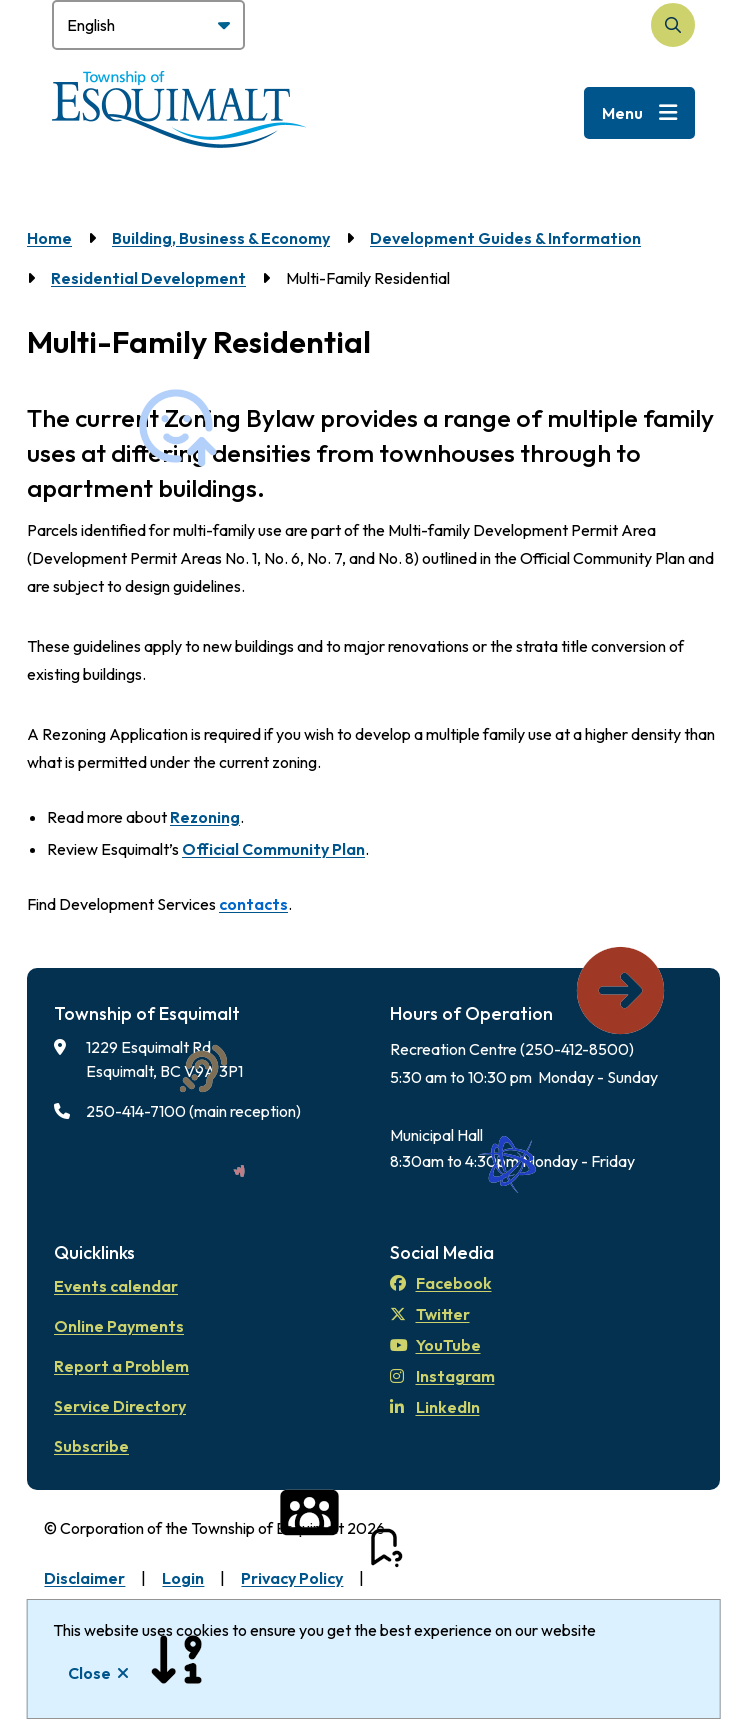 The height and width of the screenshot is (1735, 747). I want to click on launch Battle.net gaming platform, so click(507, 1164).